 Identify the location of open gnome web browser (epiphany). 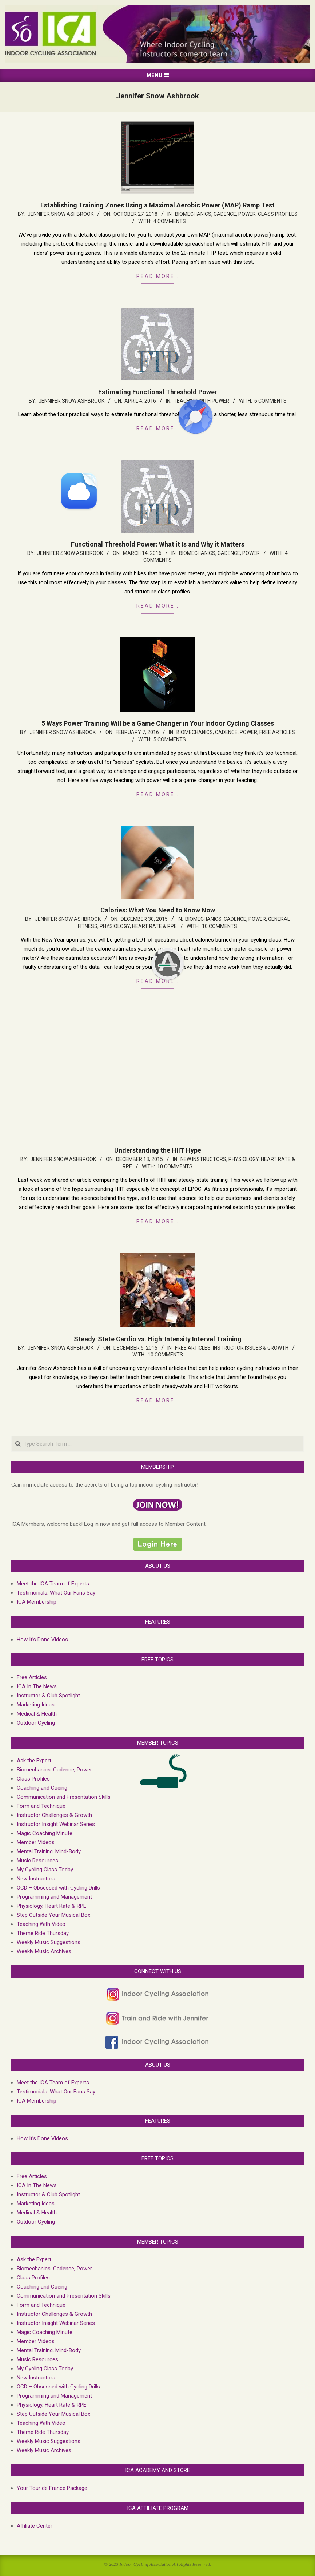
(195, 416).